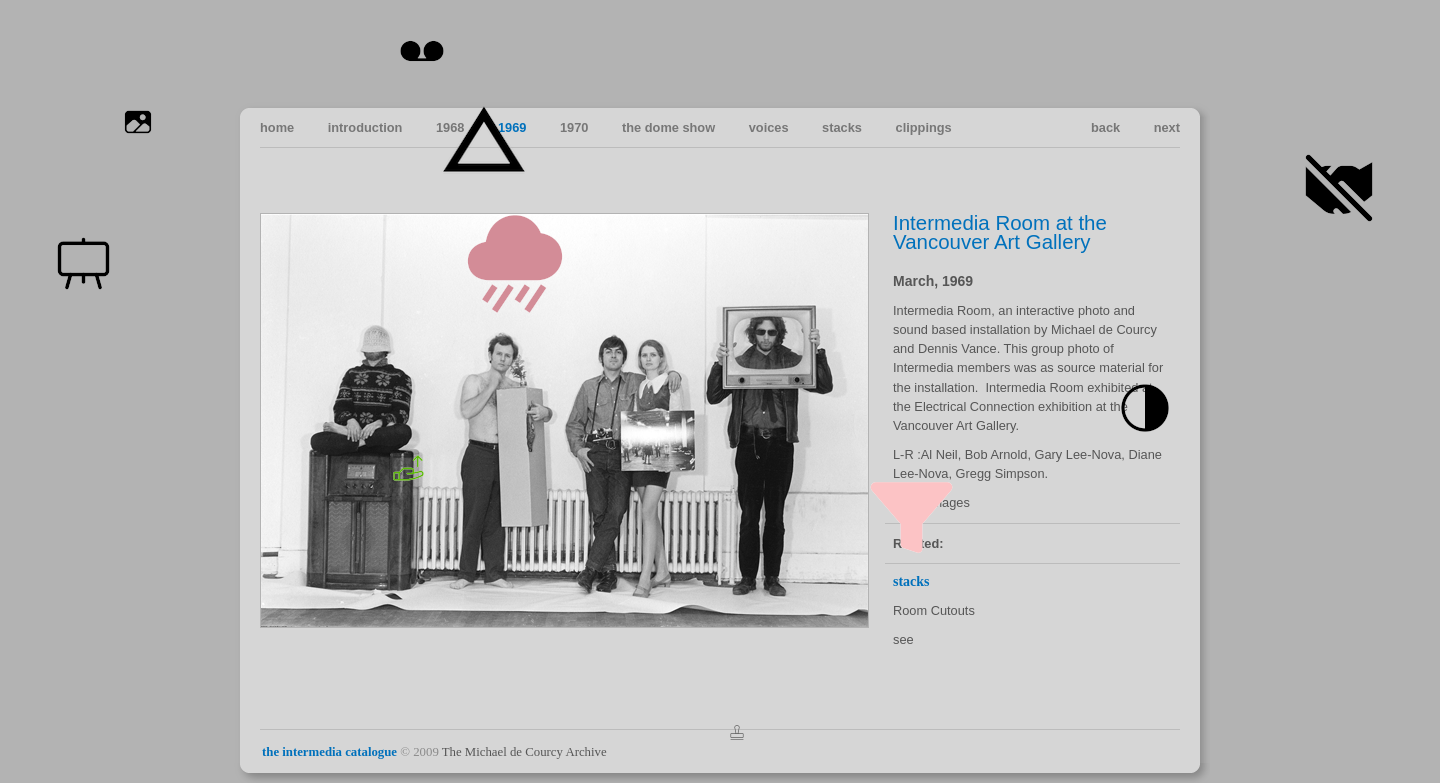 This screenshot has width=1440, height=783. What do you see at coordinates (911, 517) in the screenshot?
I see `filter content or results` at bounding box center [911, 517].